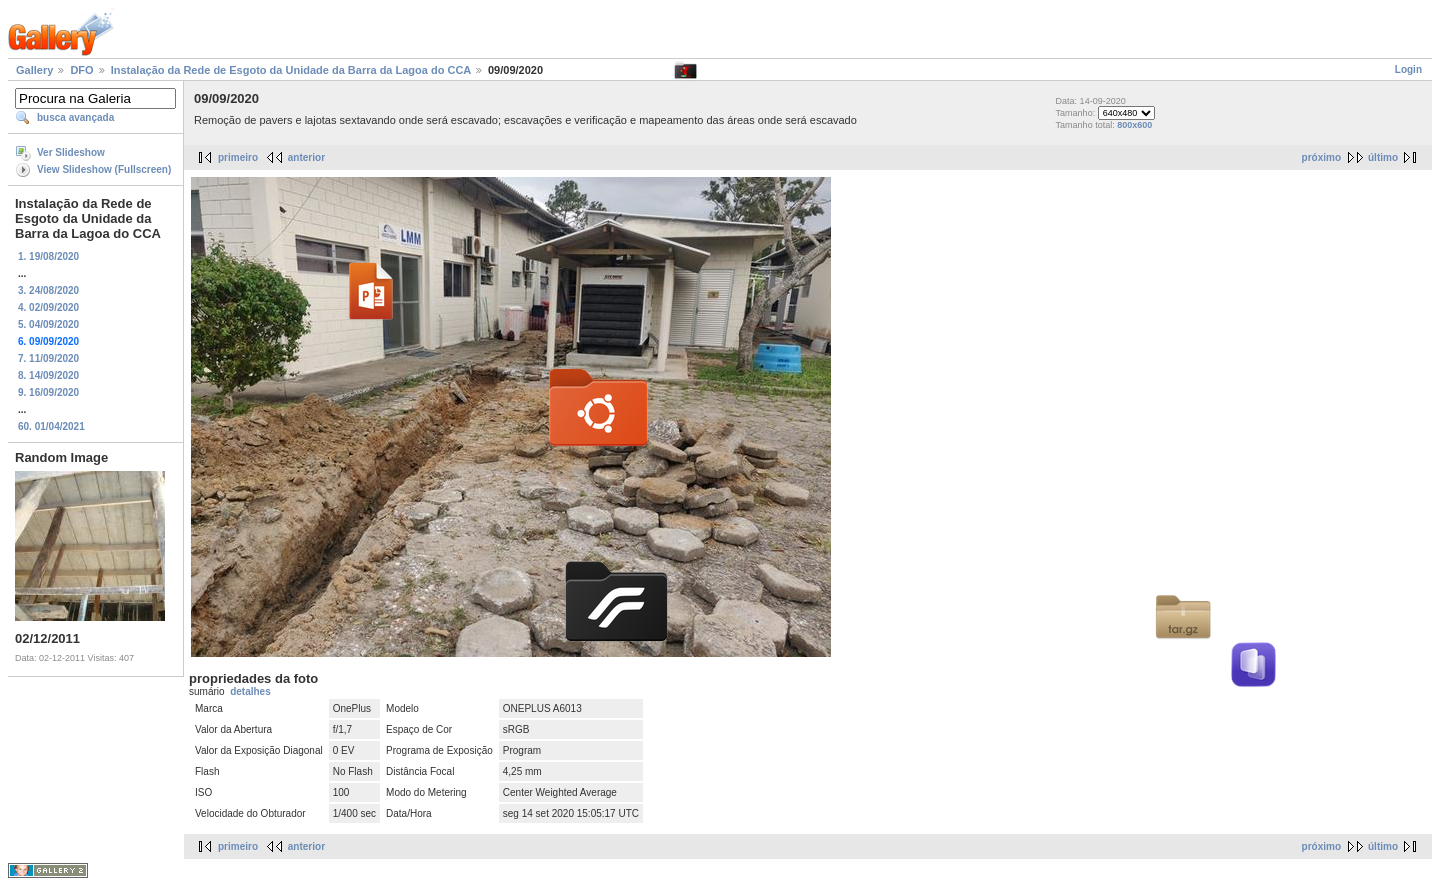  What do you see at coordinates (616, 604) in the screenshot?
I see `open resurrection remix ROM folder` at bounding box center [616, 604].